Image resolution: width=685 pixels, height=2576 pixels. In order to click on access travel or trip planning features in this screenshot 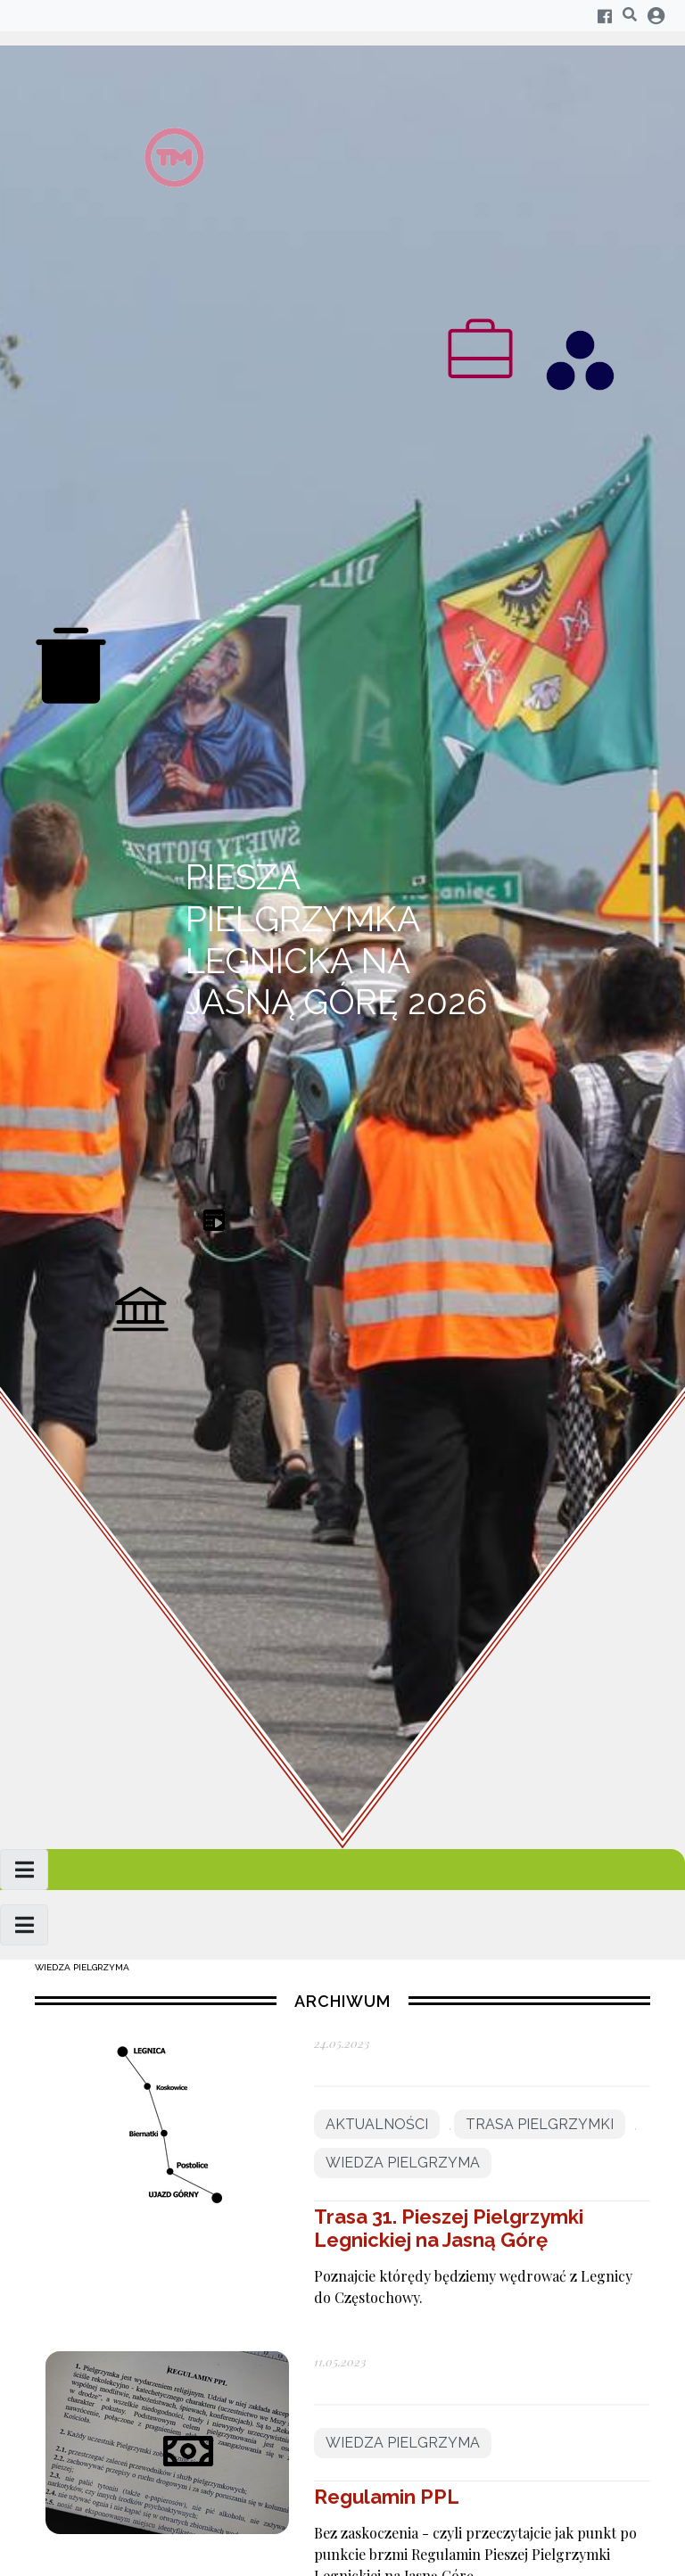, I will do `click(480, 351)`.